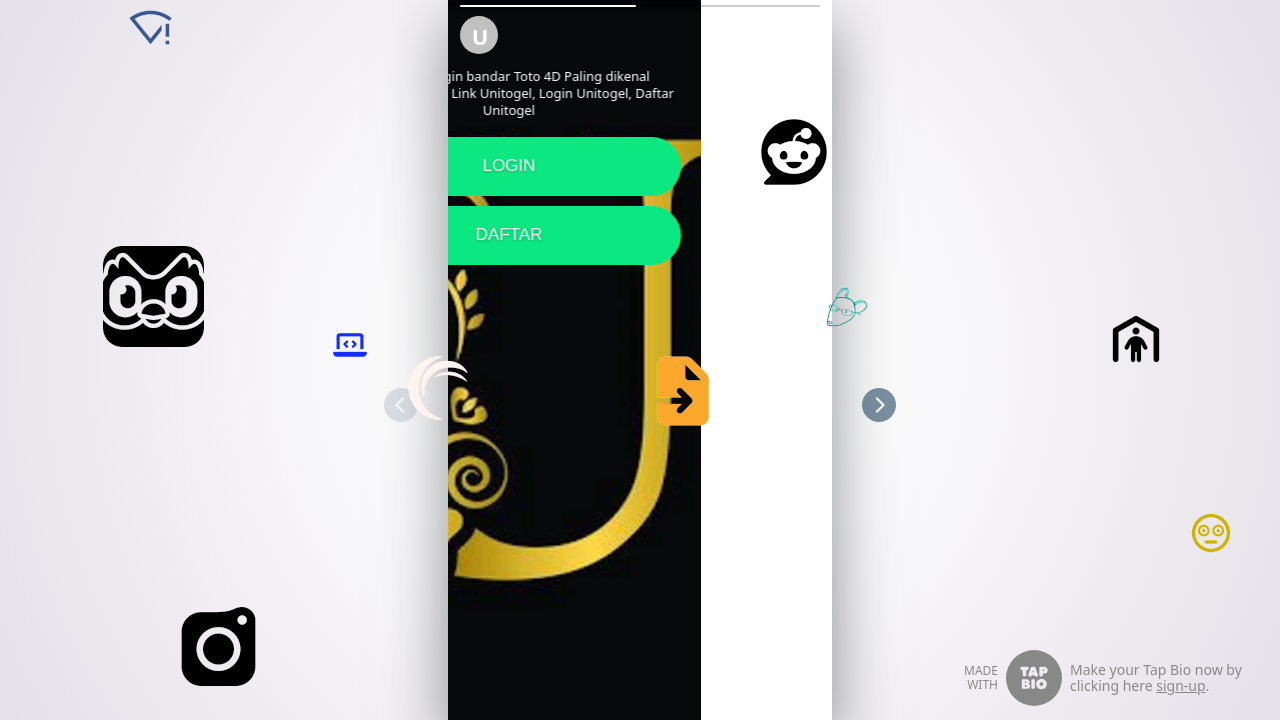  What do you see at coordinates (794, 152) in the screenshot?
I see `open the Reddit app` at bounding box center [794, 152].